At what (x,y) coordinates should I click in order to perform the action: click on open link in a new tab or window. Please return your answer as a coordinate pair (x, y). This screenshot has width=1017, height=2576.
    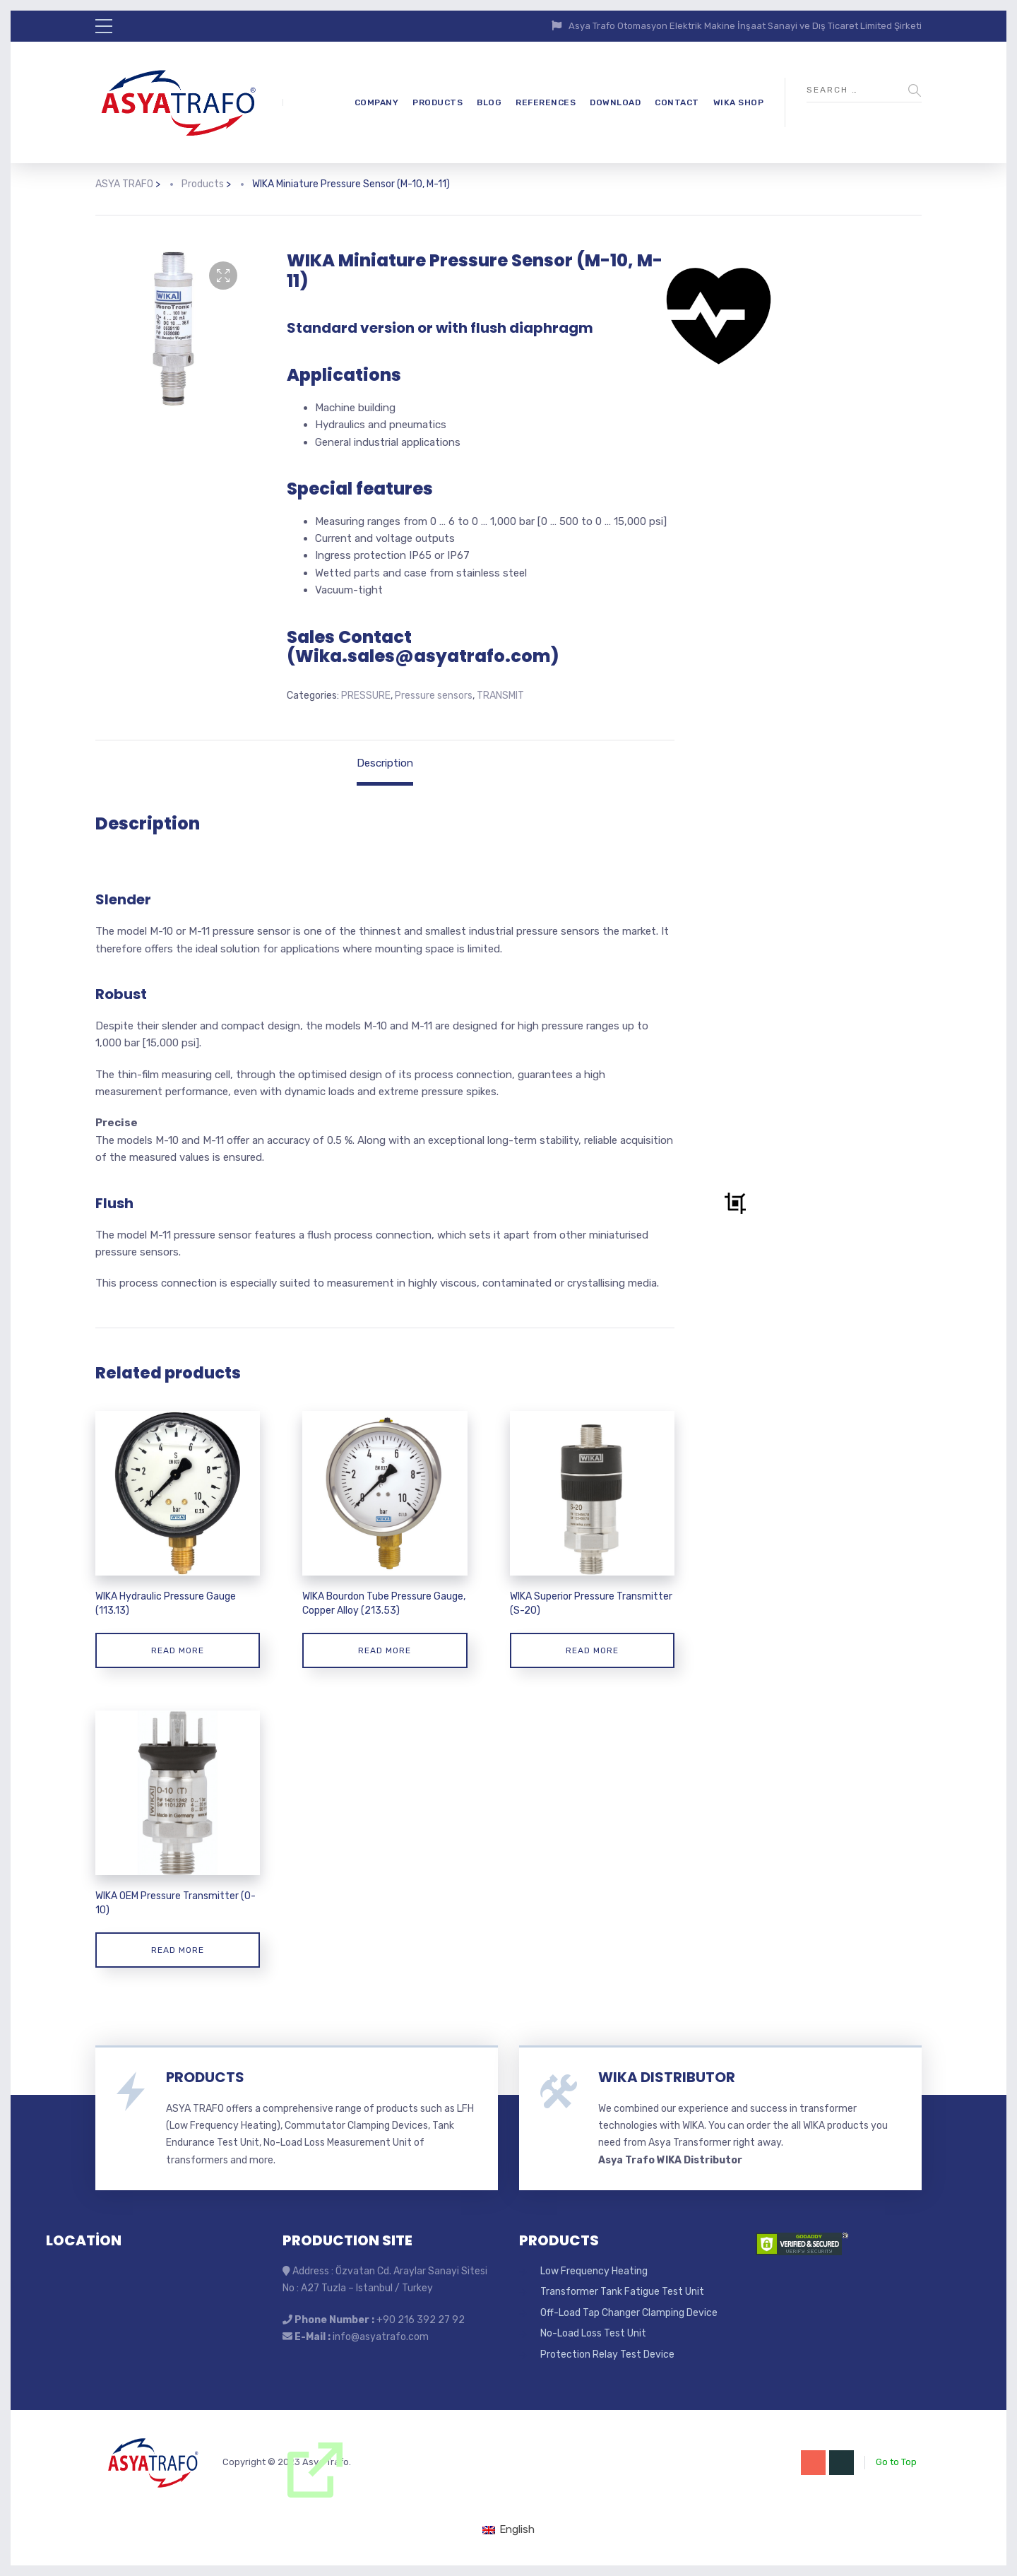
    Looking at the image, I should click on (315, 2470).